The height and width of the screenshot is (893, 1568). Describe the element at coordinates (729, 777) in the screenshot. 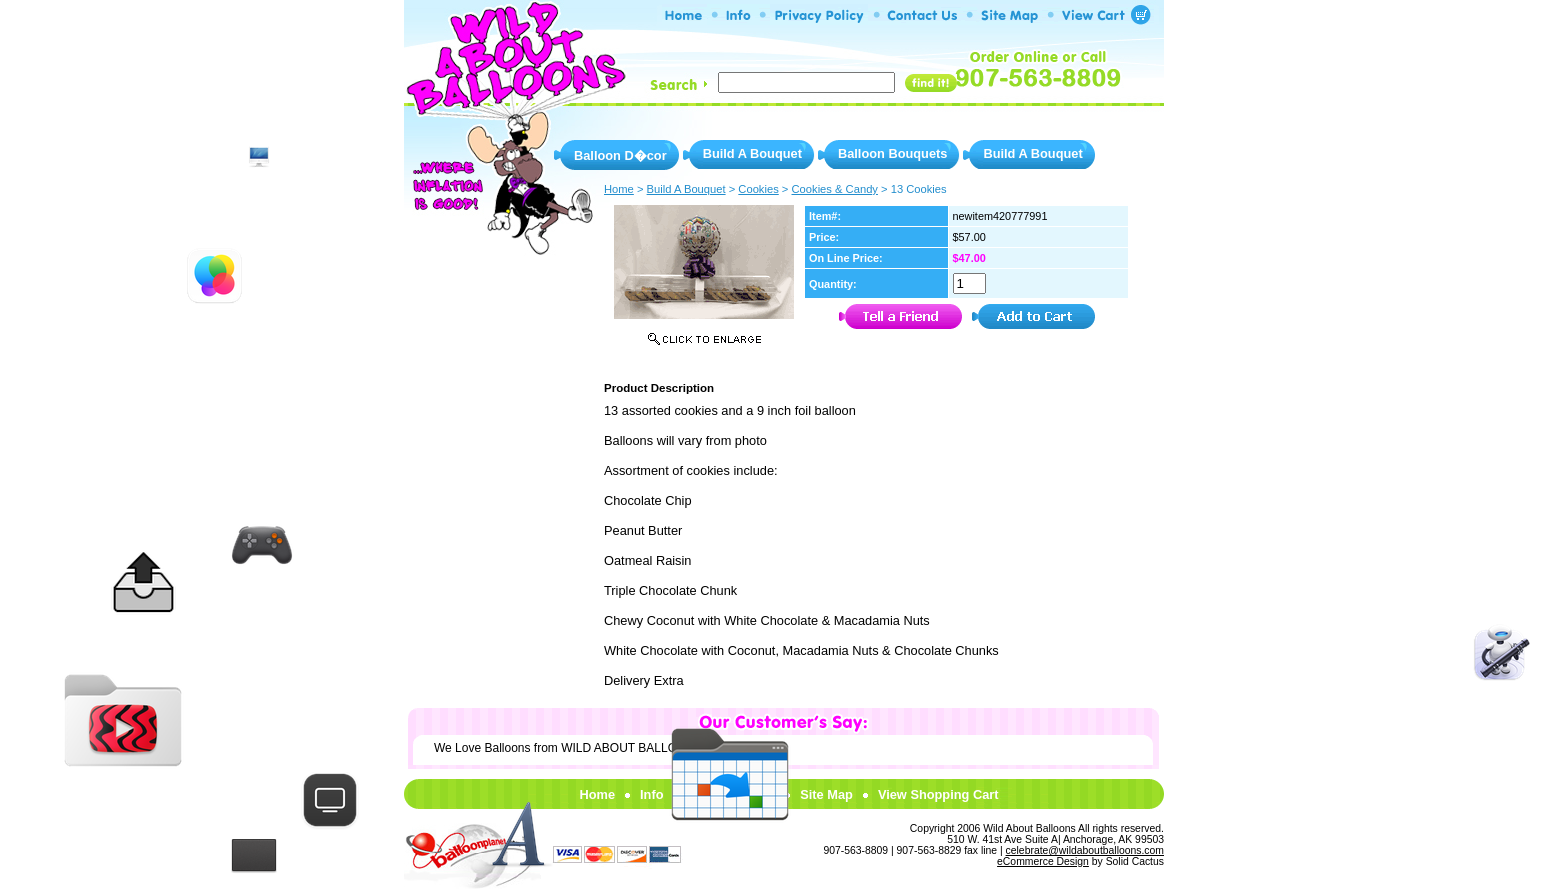

I see `open folder containing scheduled items` at that location.